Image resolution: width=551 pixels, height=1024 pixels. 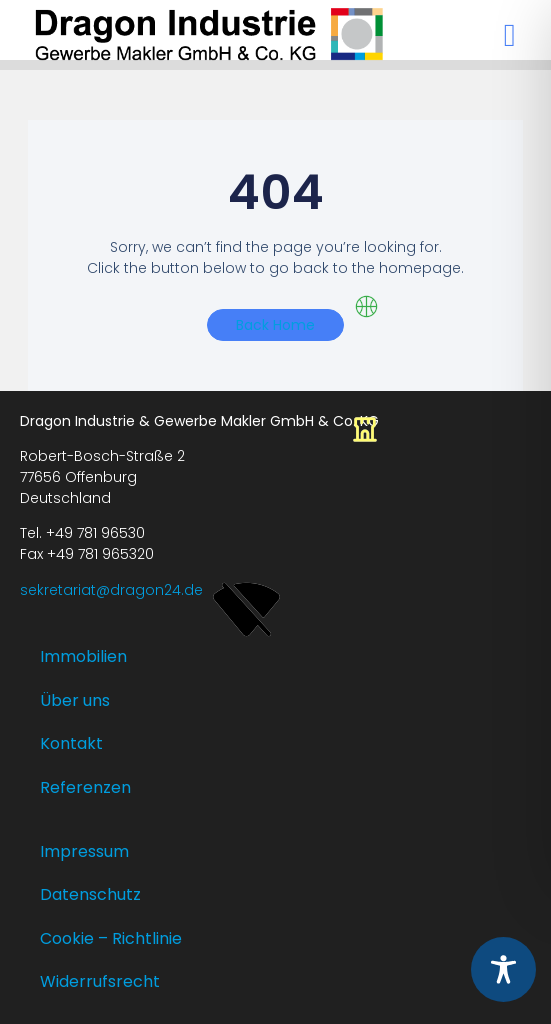 I want to click on access sports or basketball-related content, so click(x=366, y=306).